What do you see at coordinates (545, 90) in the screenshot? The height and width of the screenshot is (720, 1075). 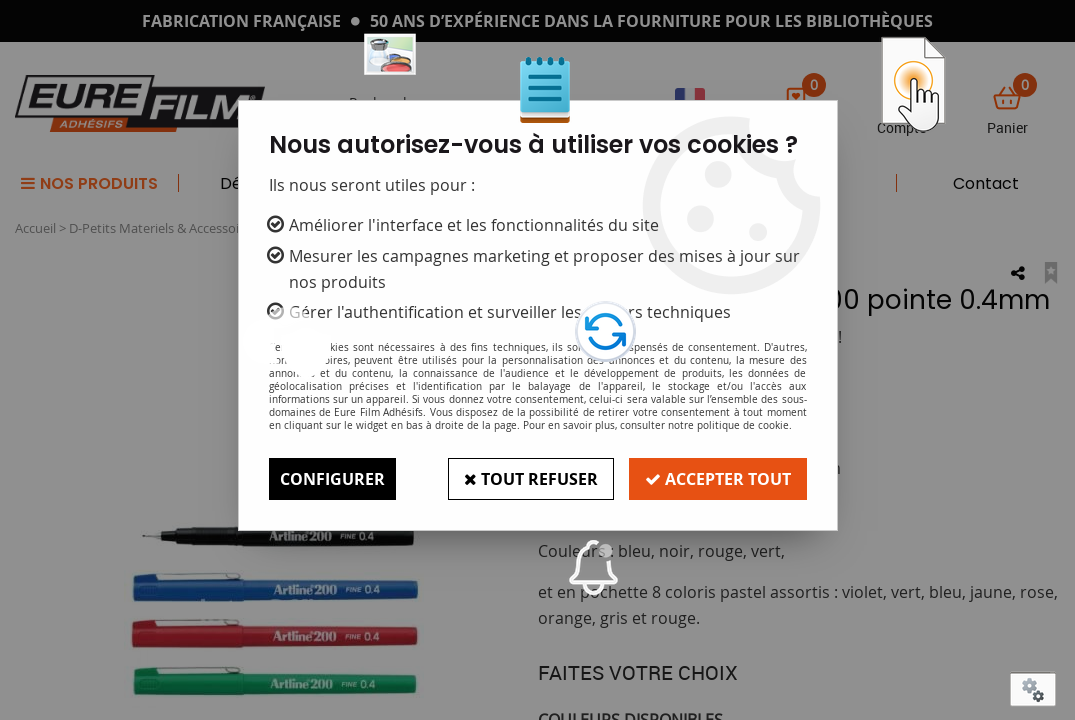 I see `open notepad application` at bounding box center [545, 90].